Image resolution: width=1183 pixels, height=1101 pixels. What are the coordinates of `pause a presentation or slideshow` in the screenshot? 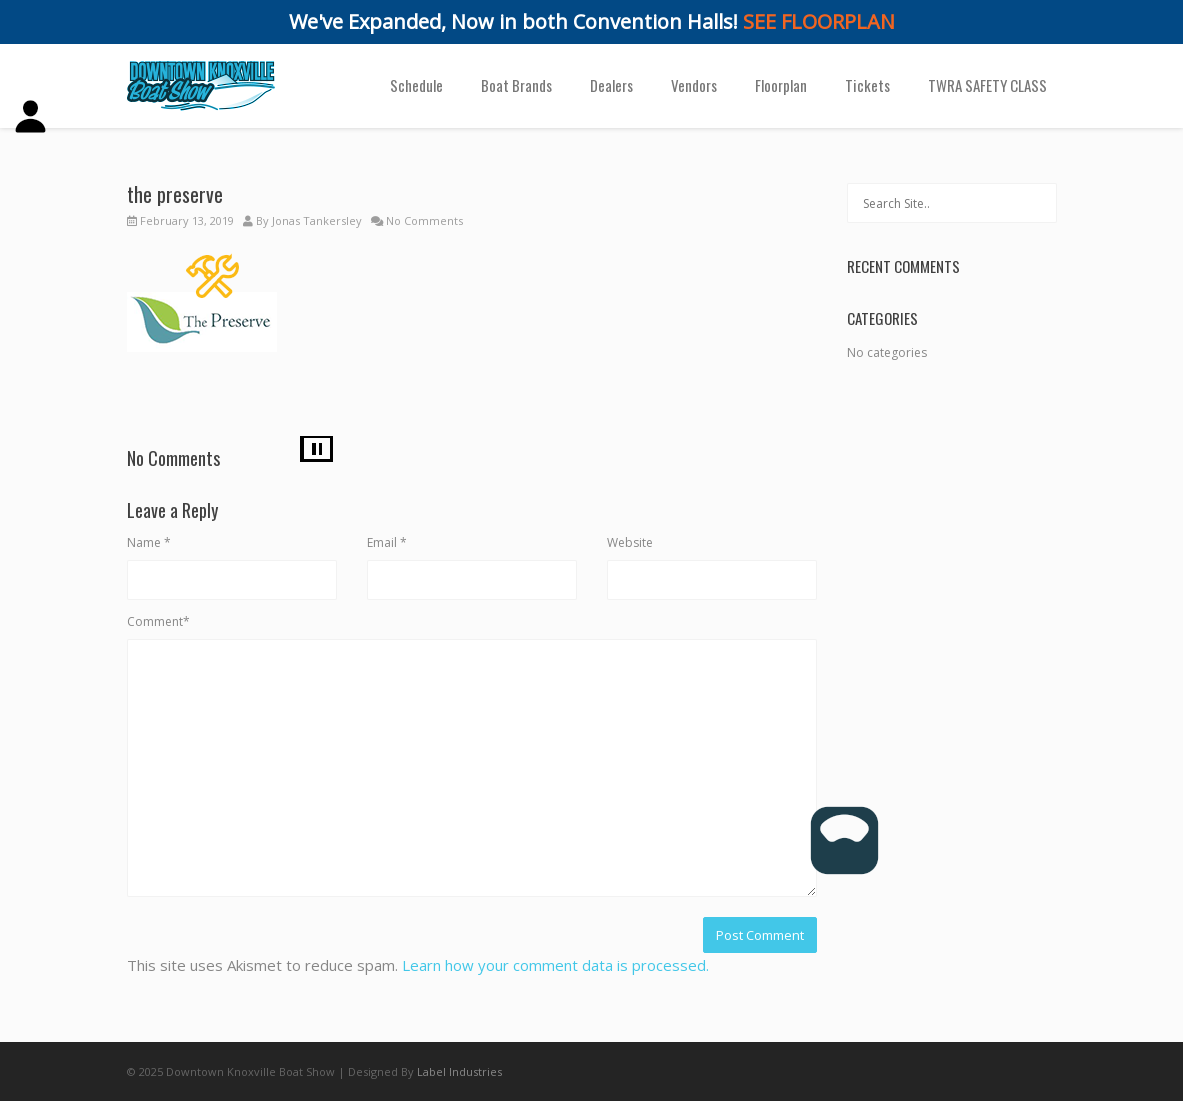 It's located at (317, 449).